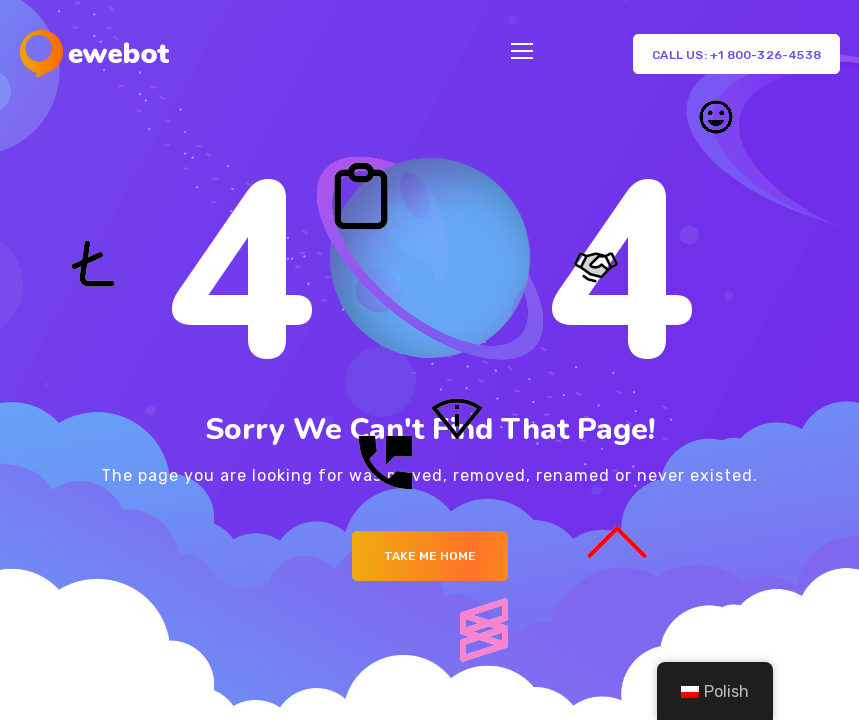  What do you see at coordinates (457, 418) in the screenshot?
I see `view wifi network information` at bounding box center [457, 418].